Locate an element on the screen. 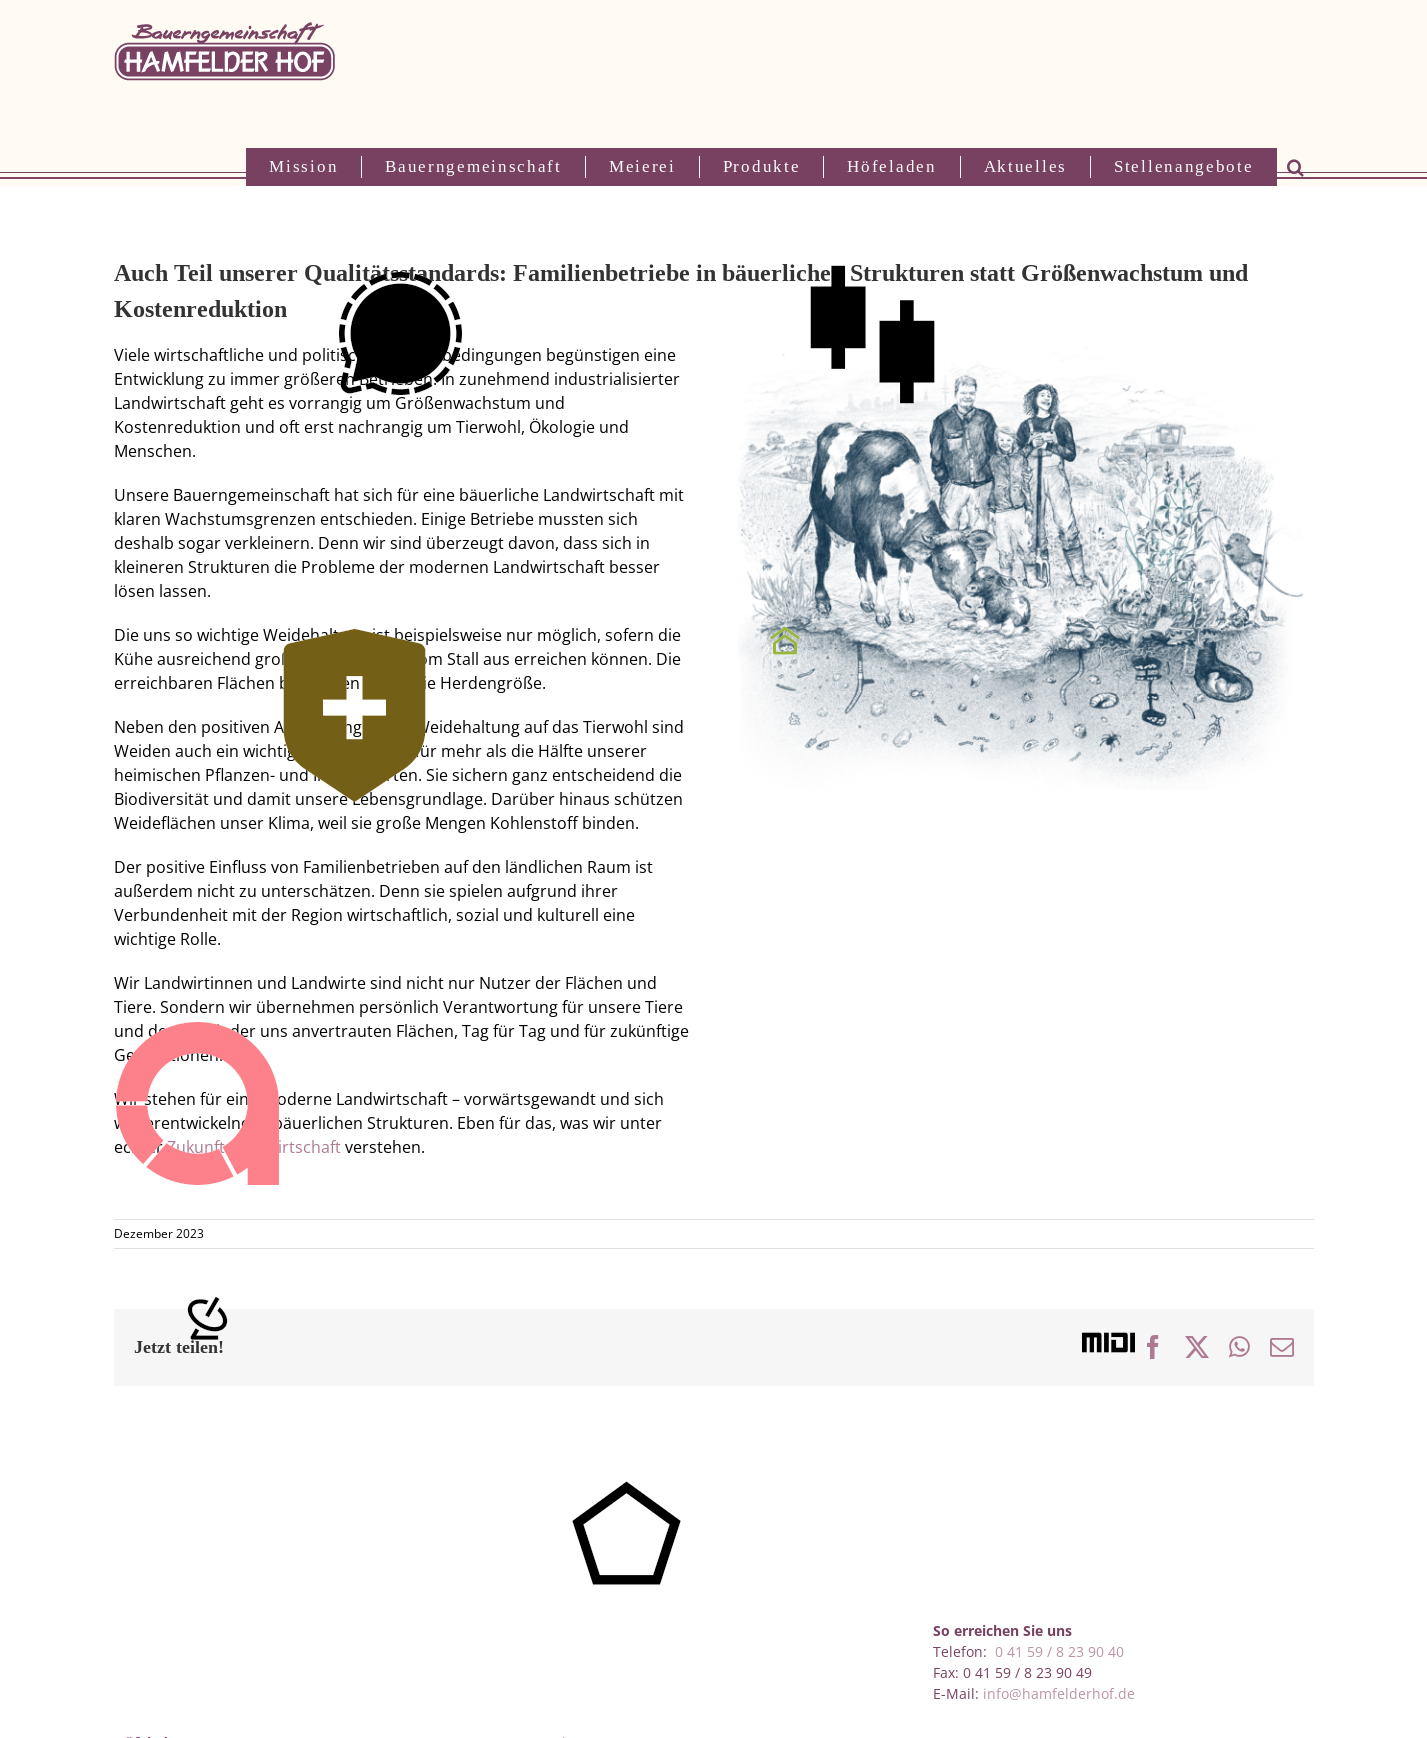  akaunting accounting software logo is located at coordinates (197, 1103).